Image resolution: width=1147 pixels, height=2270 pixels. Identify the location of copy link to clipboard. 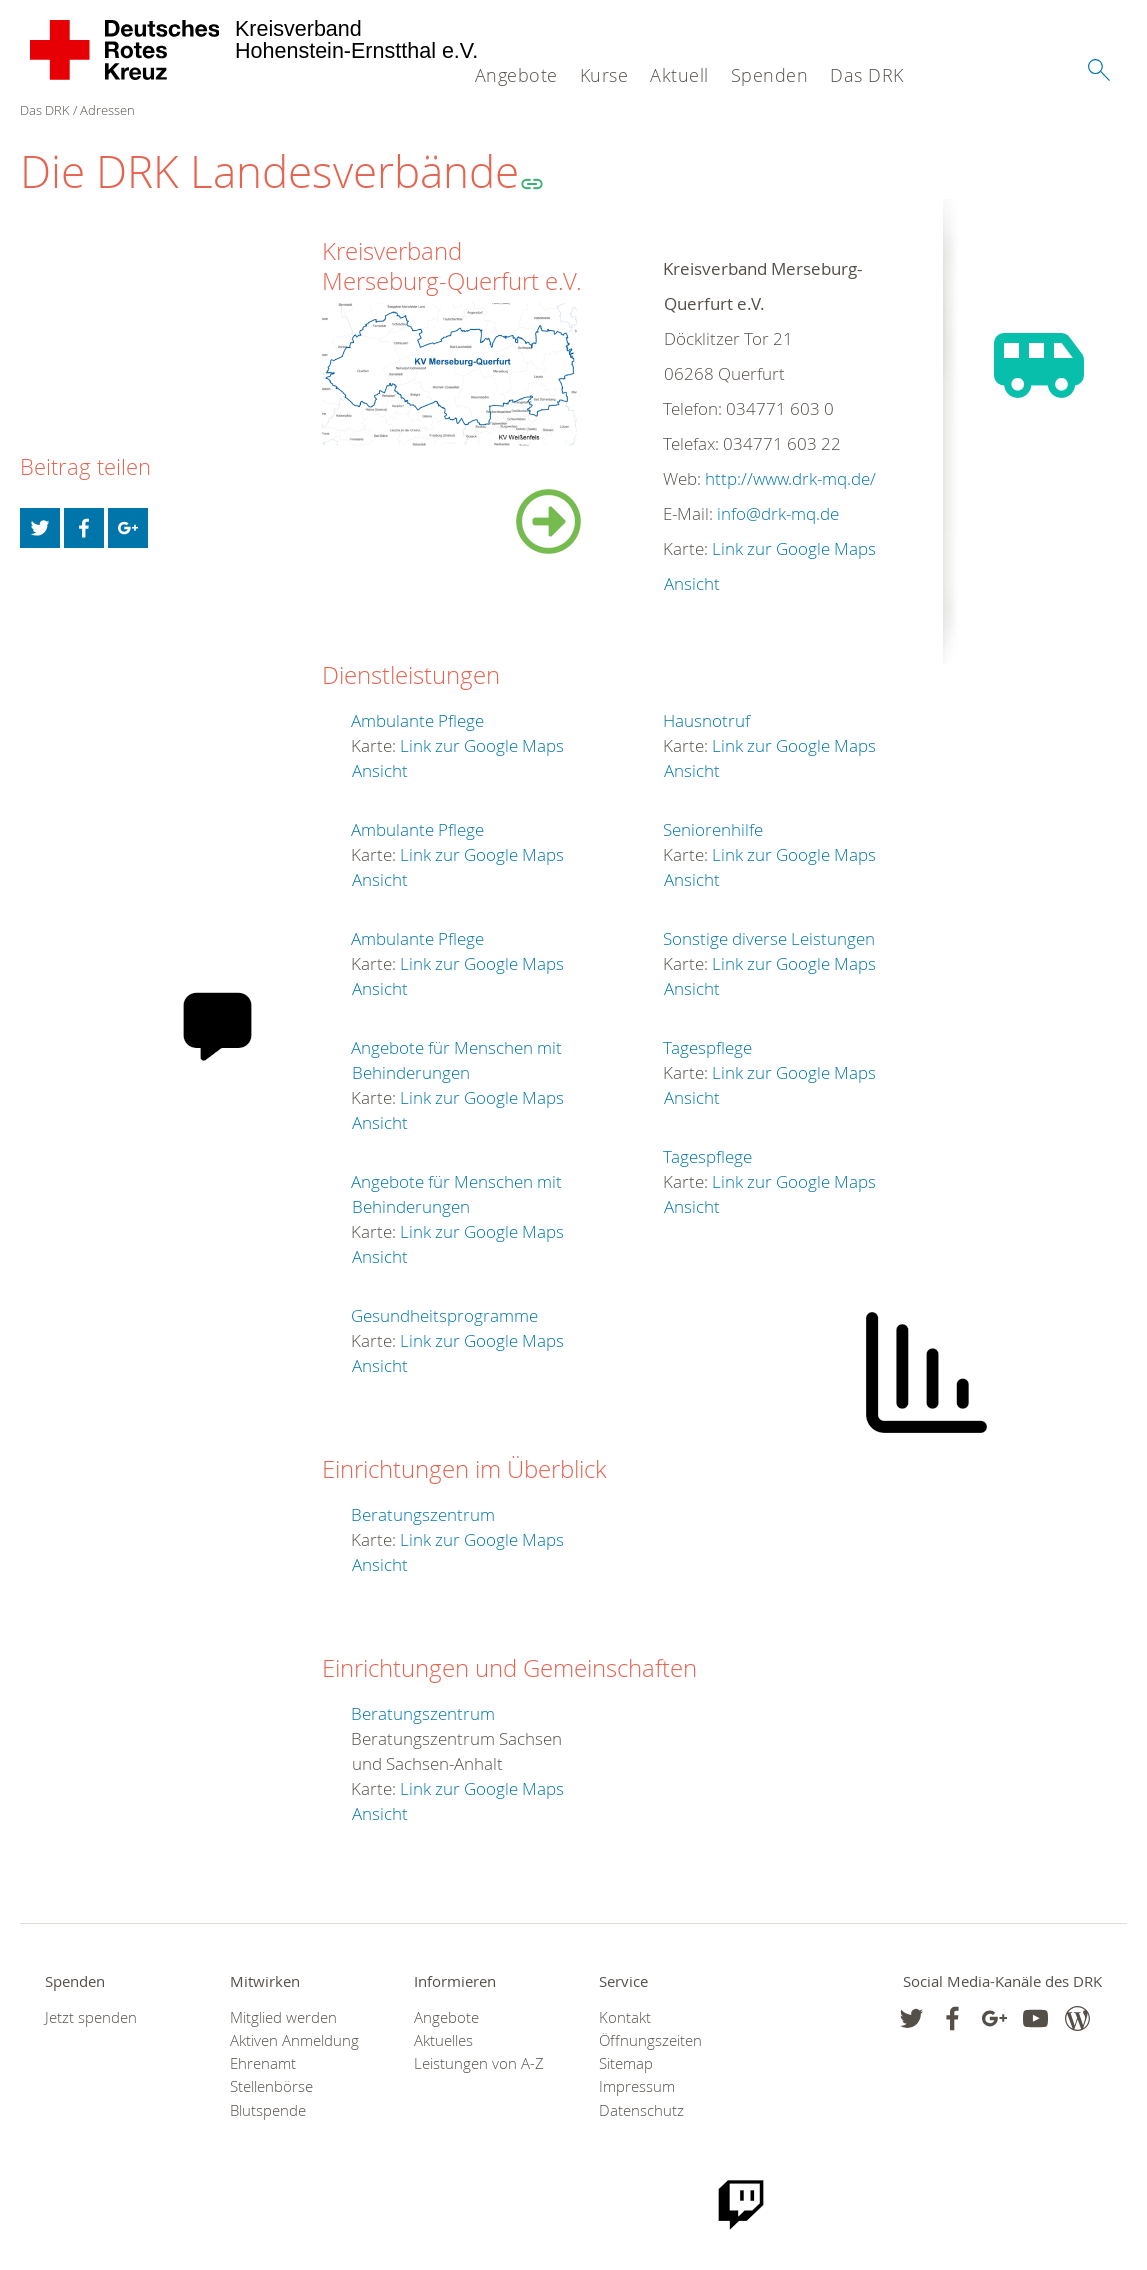
(532, 184).